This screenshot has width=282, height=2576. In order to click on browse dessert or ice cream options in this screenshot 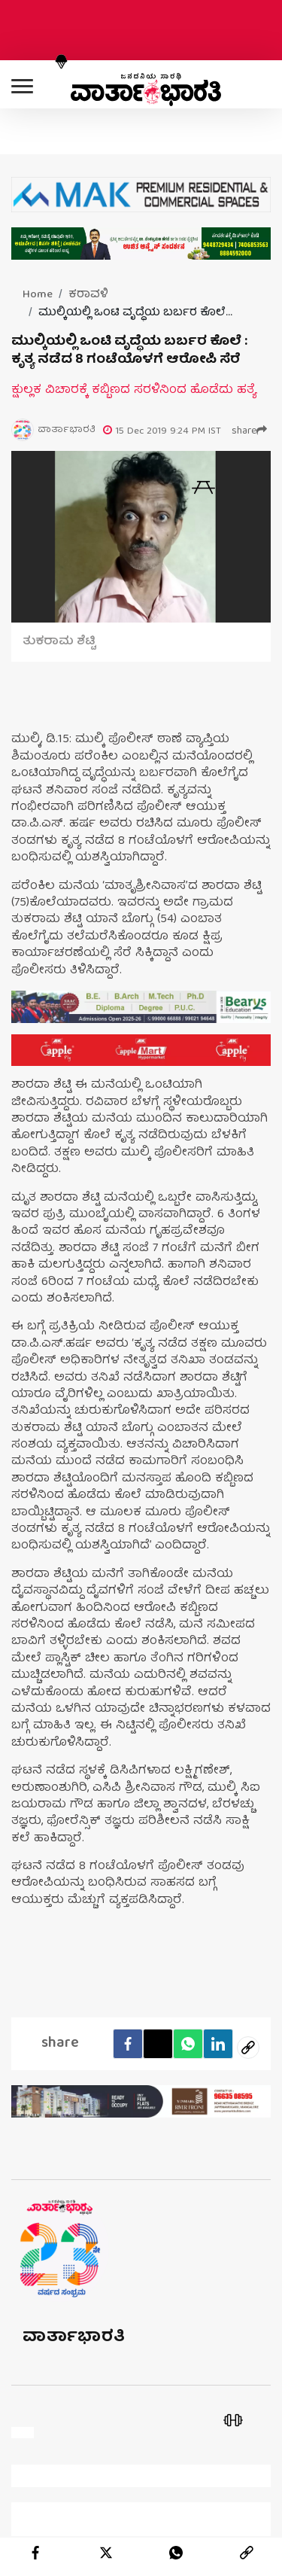, I will do `click(61, 61)`.